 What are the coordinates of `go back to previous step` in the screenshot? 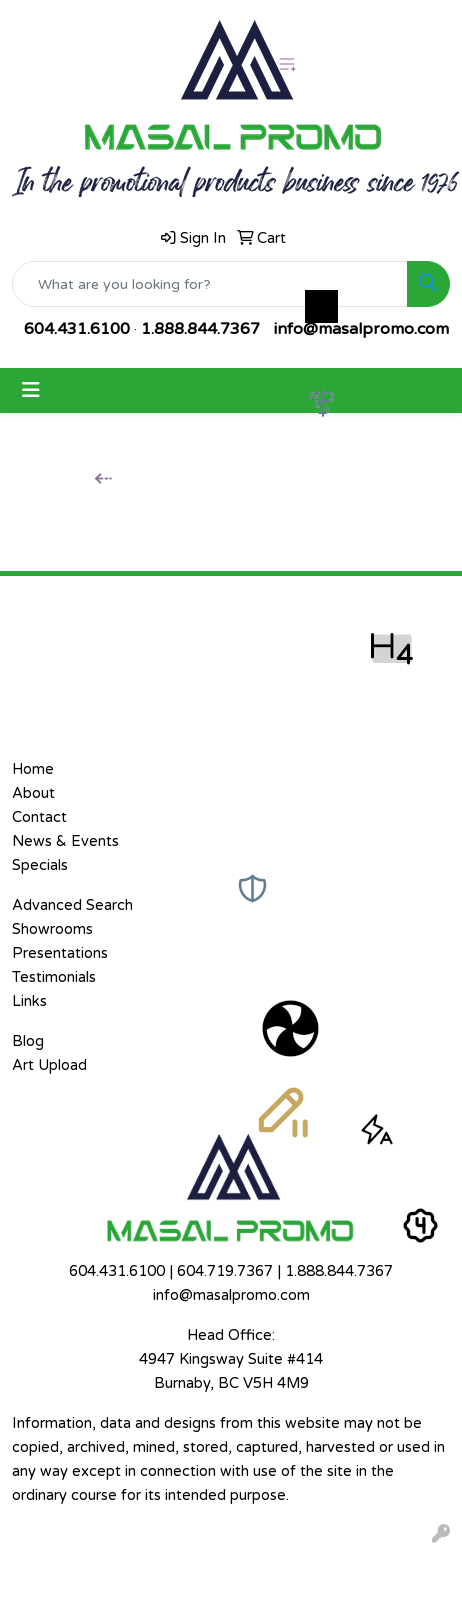 It's located at (103, 478).